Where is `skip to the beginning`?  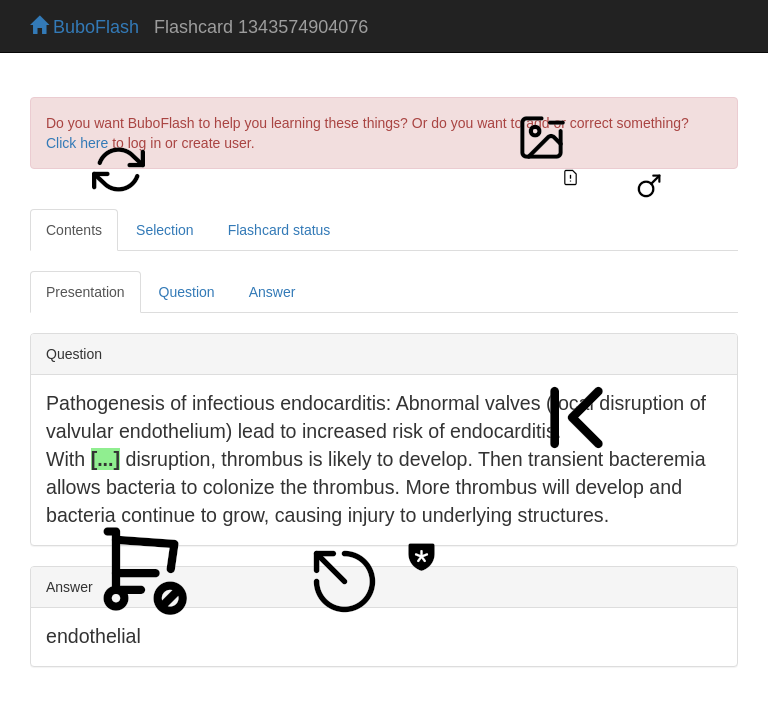 skip to the beginning is located at coordinates (576, 417).